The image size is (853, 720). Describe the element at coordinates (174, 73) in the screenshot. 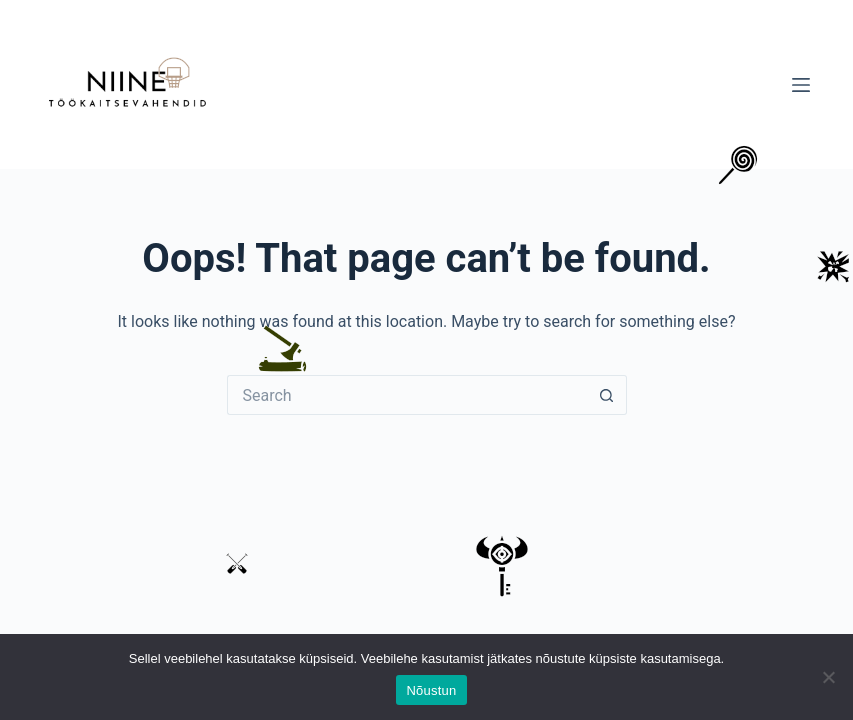

I see `access basketball game or sports section` at that location.